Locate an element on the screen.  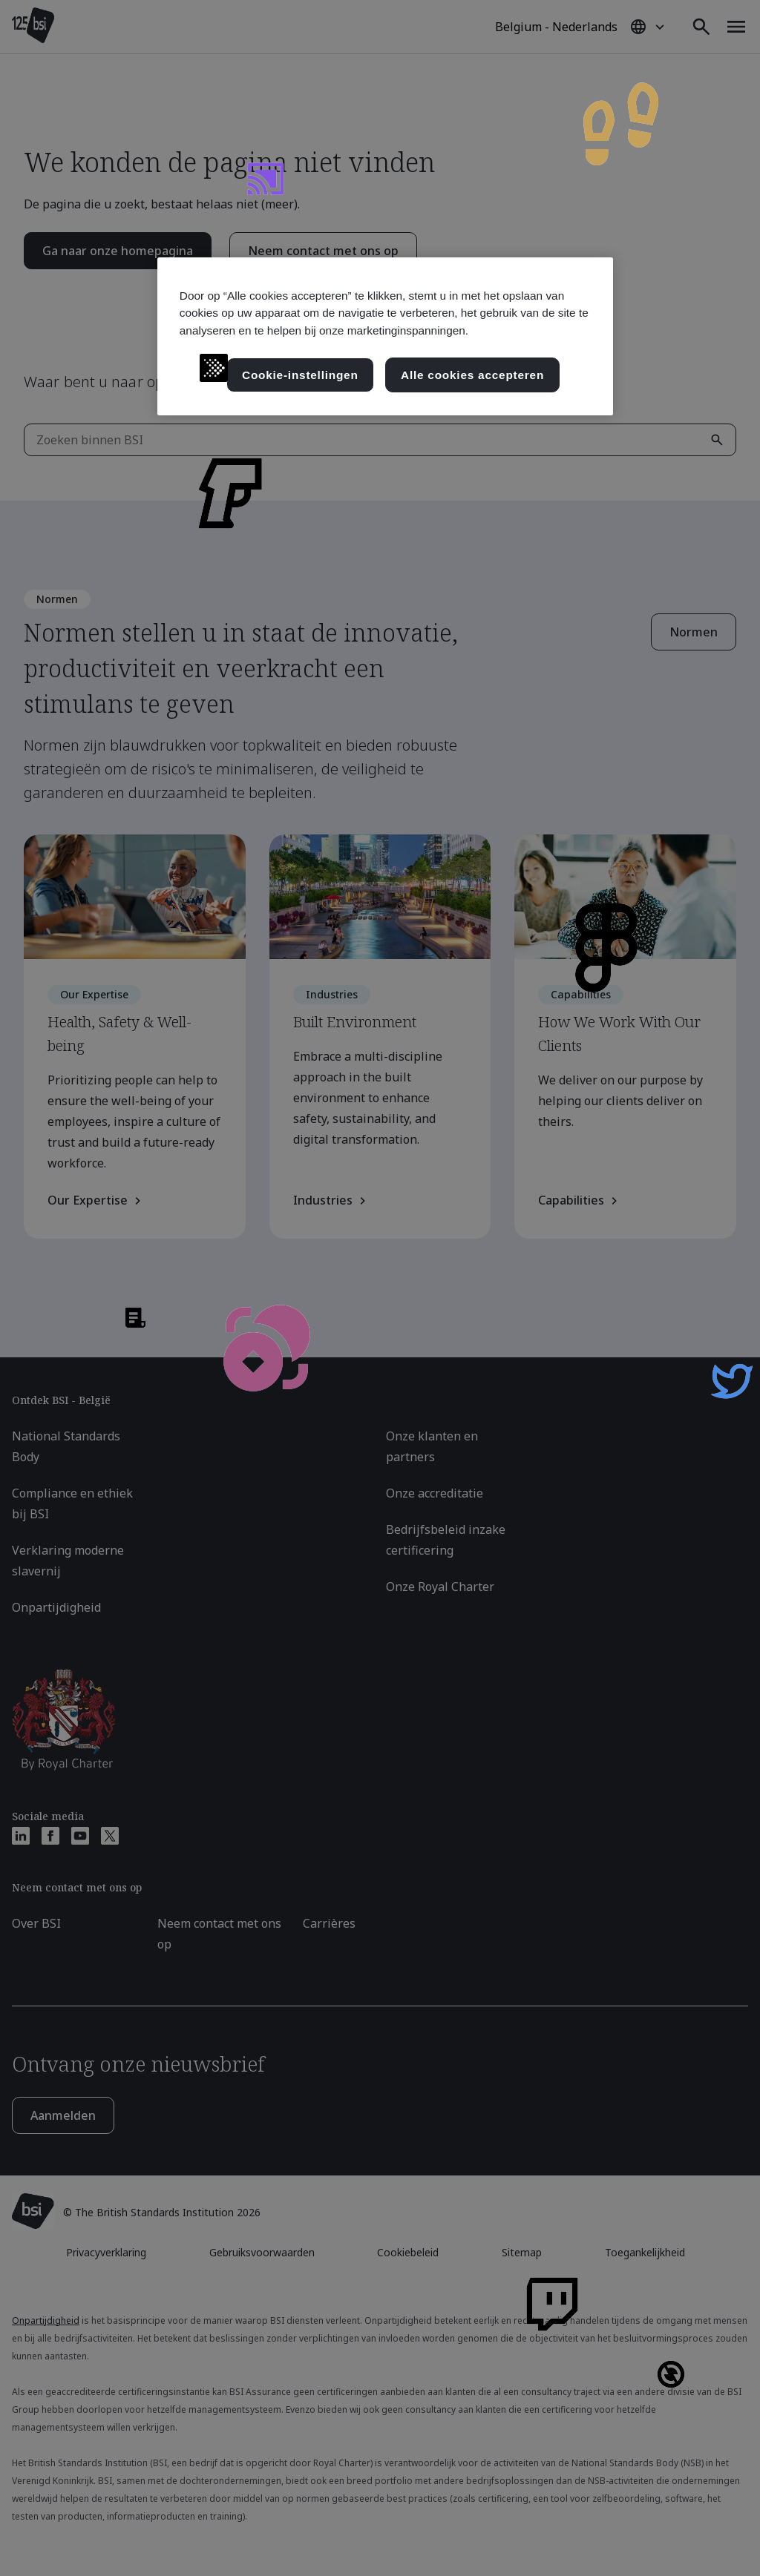
cast your screen to a nearby device is located at coordinates (266, 179).